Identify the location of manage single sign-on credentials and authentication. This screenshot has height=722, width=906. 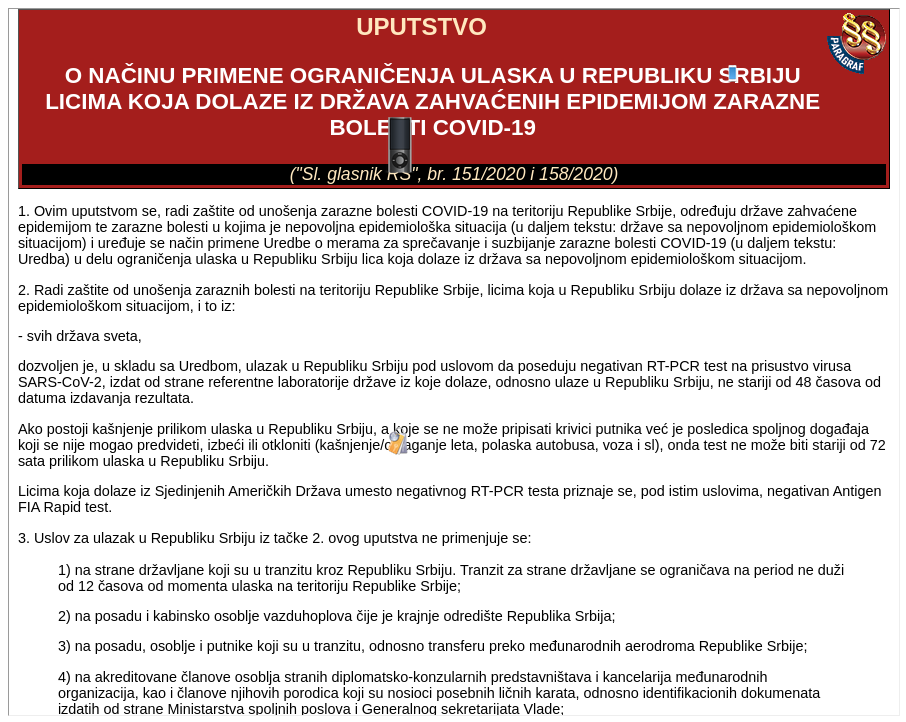
(398, 441).